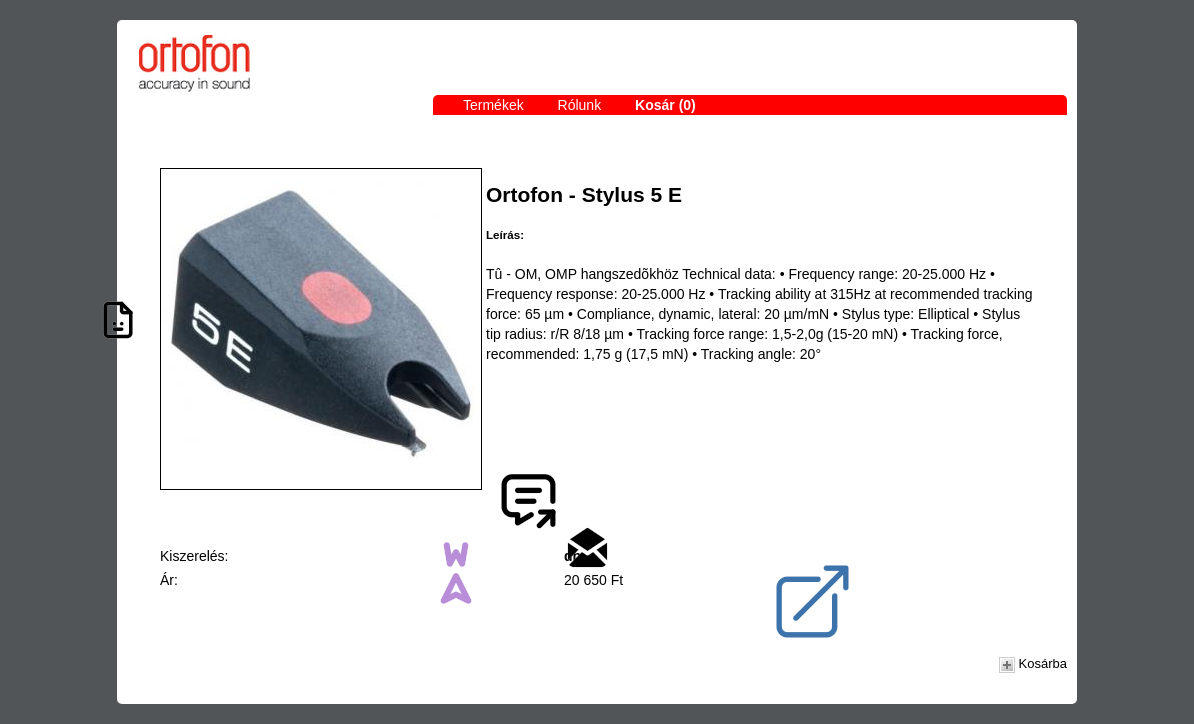 The width and height of the screenshot is (1194, 724). I want to click on open link in a new tab or window, so click(812, 601).